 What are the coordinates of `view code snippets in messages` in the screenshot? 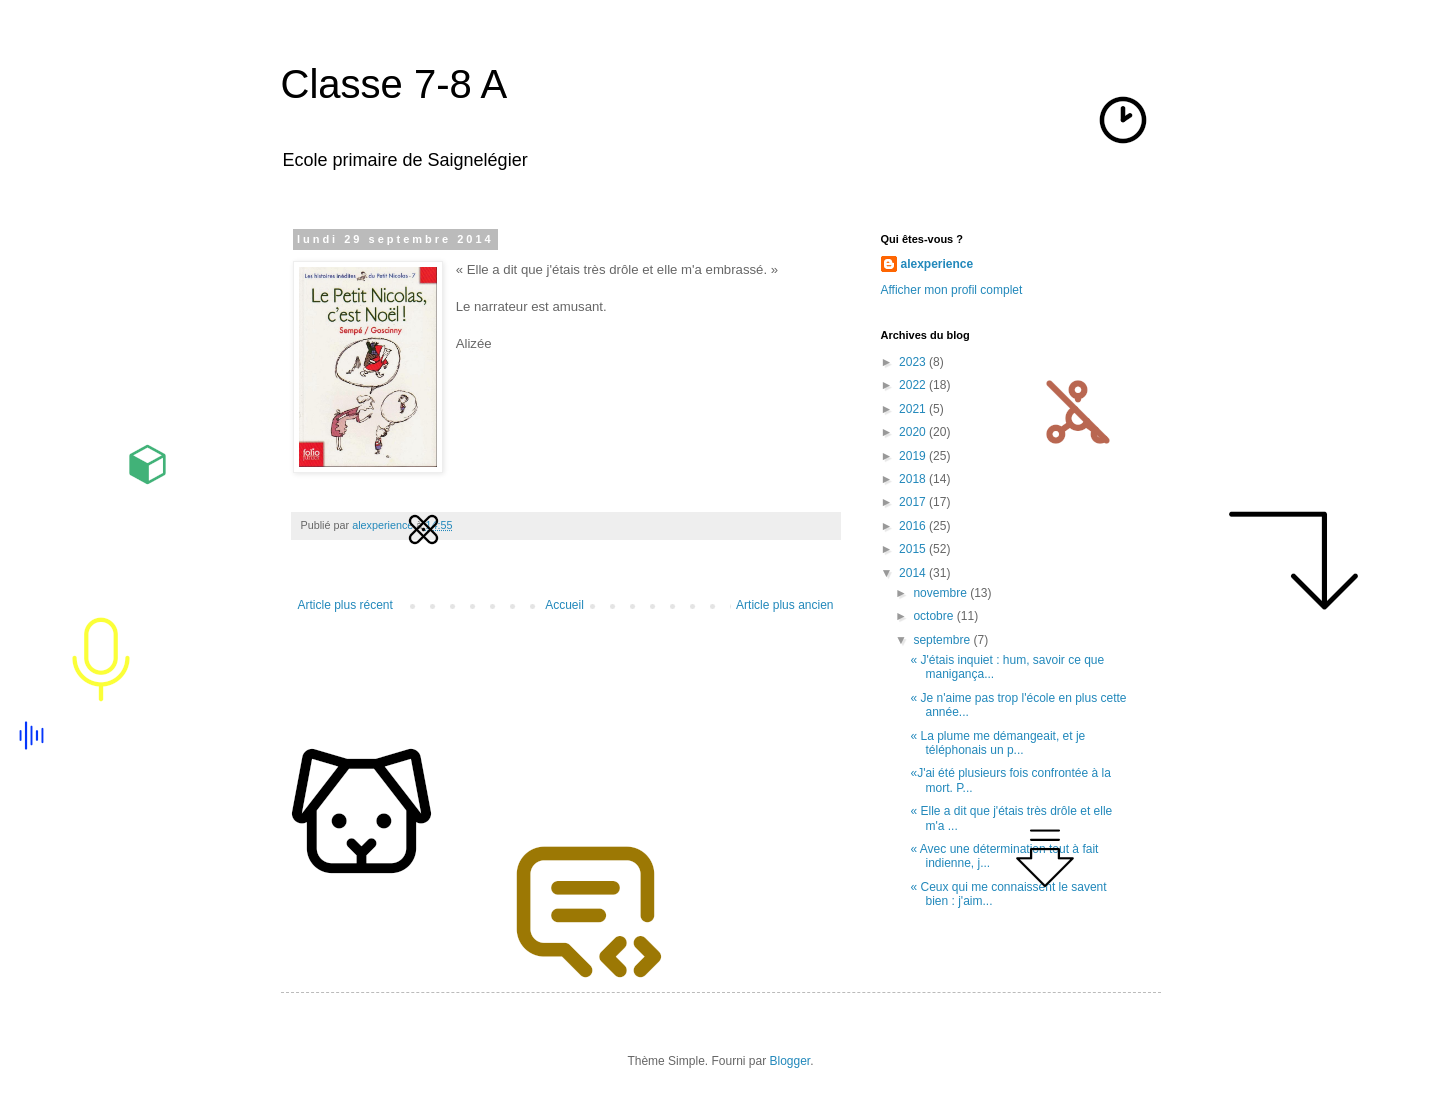 It's located at (585, 908).